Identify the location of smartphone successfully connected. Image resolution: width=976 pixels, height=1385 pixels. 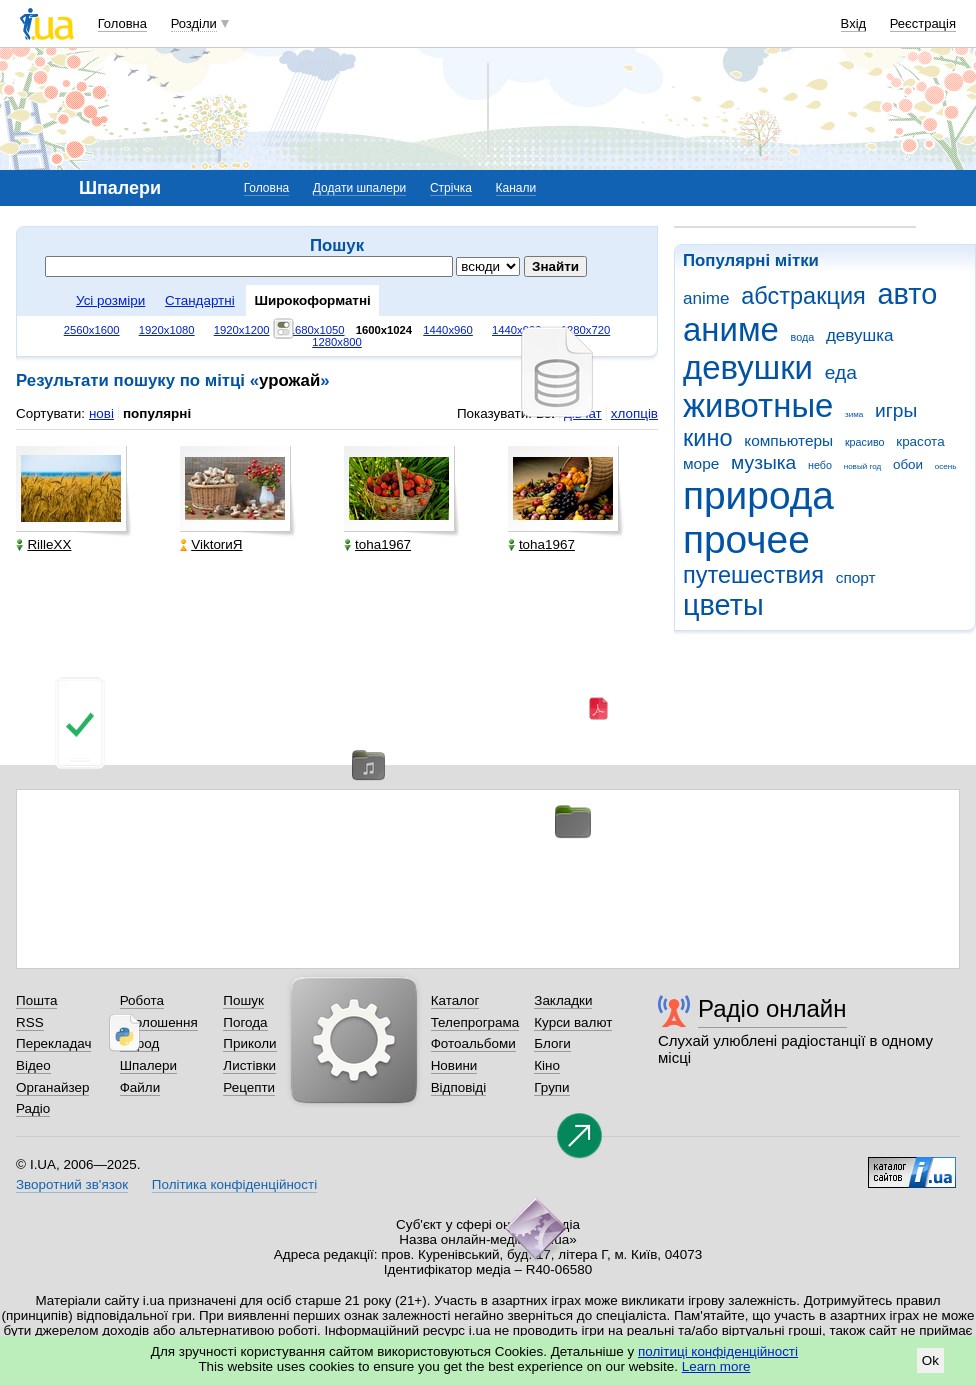
(80, 723).